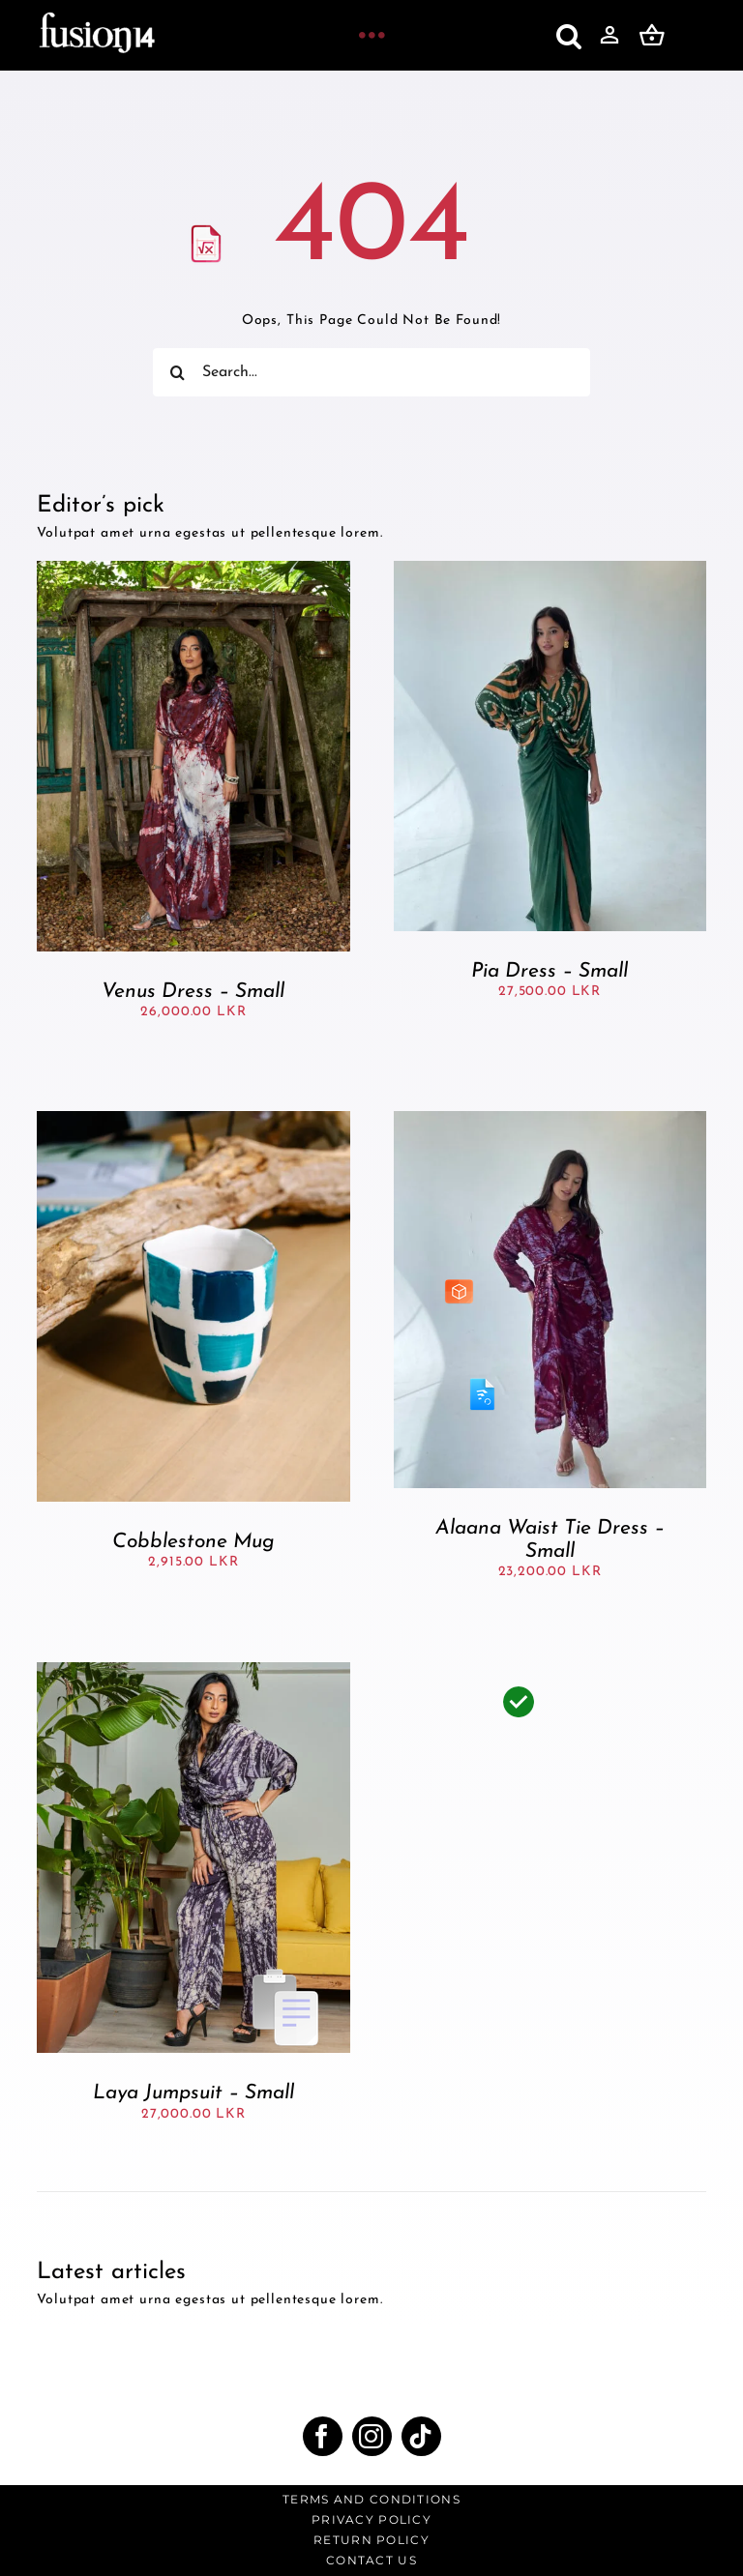 The width and height of the screenshot is (743, 2576). Describe the element at coordinates (285, 2007) in the screenshot. I see `paste content from clipboard` at that location.